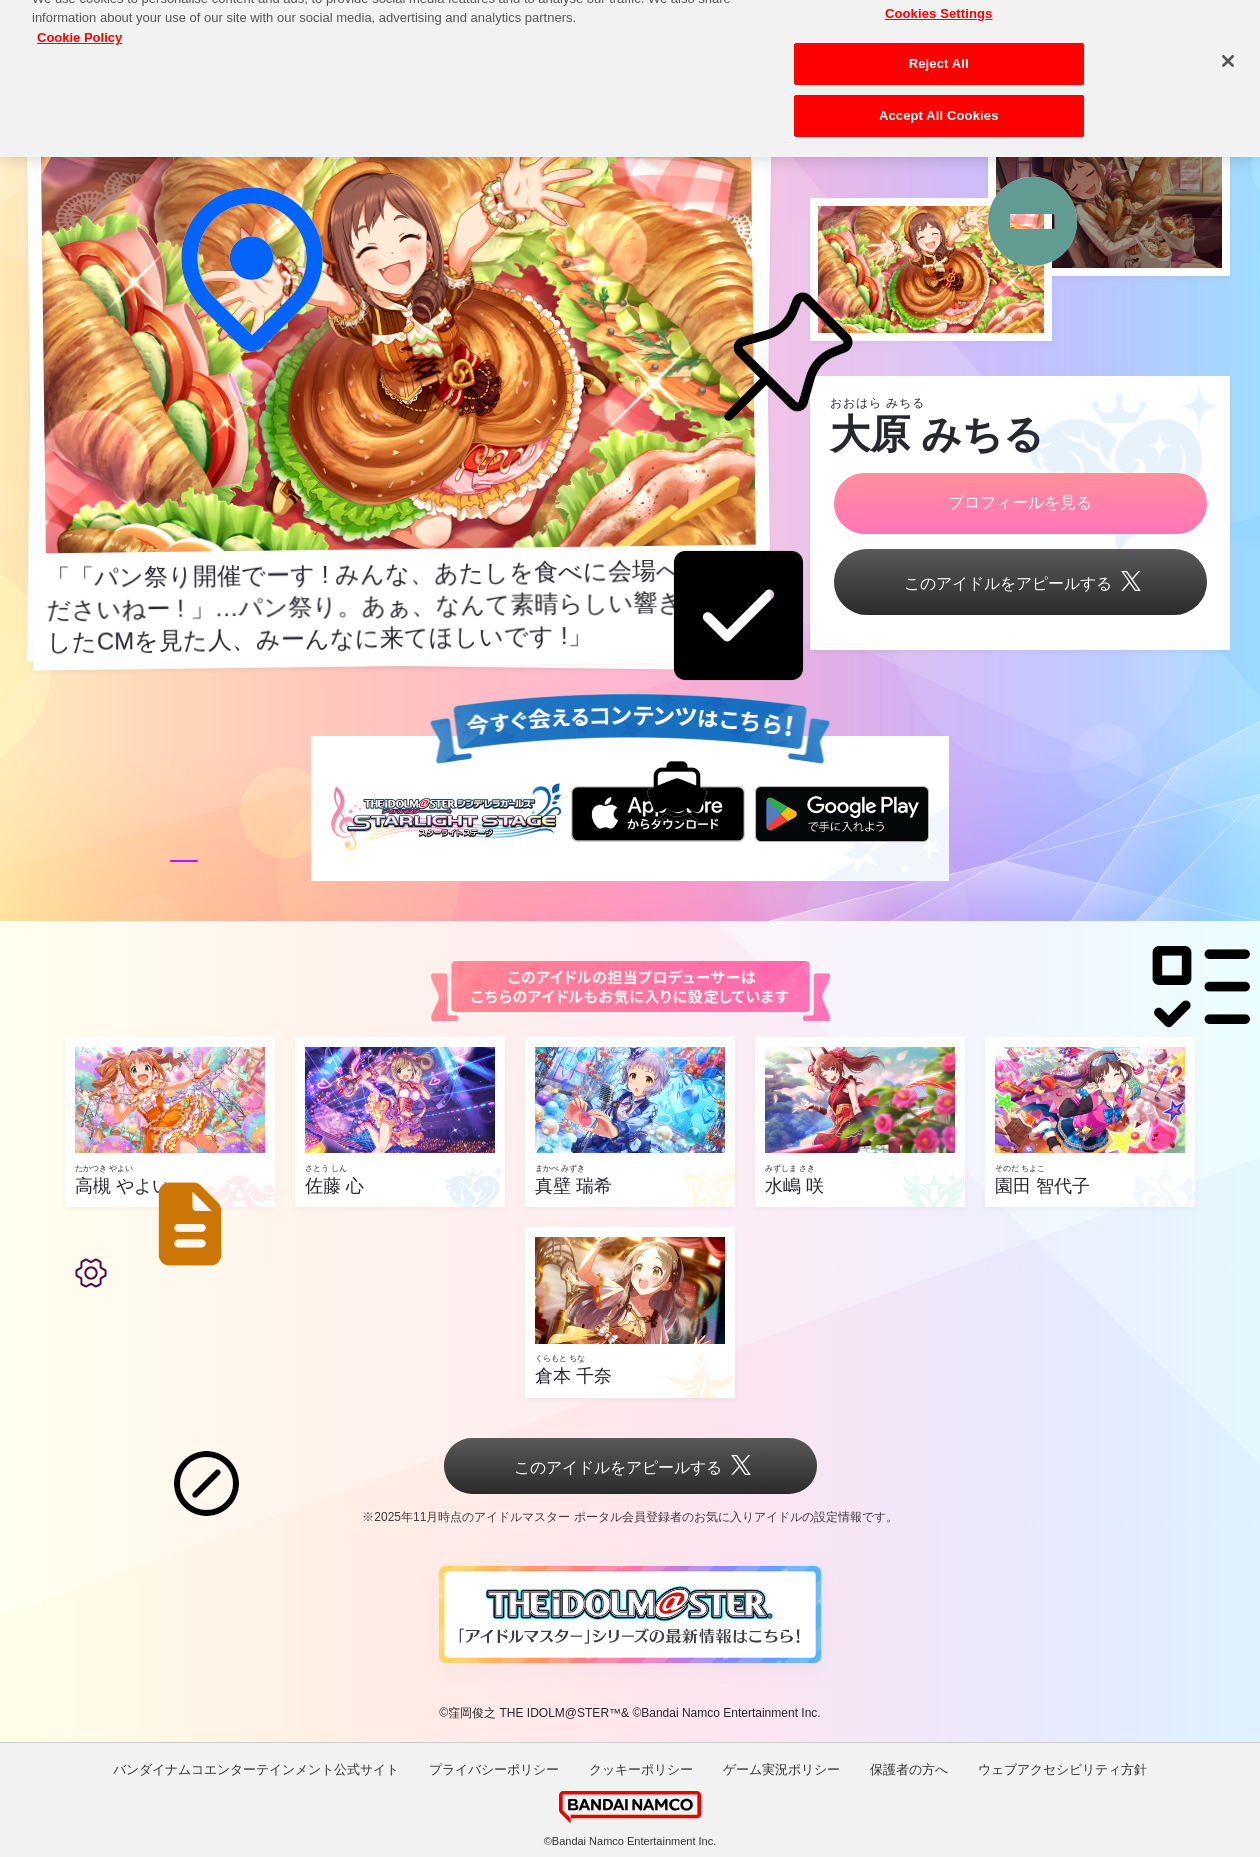 This screenshot has width=1260, height=1857. Describe the element at coordinates (738, 615) in the screenshot. I see `a selected or checked item` at that location.